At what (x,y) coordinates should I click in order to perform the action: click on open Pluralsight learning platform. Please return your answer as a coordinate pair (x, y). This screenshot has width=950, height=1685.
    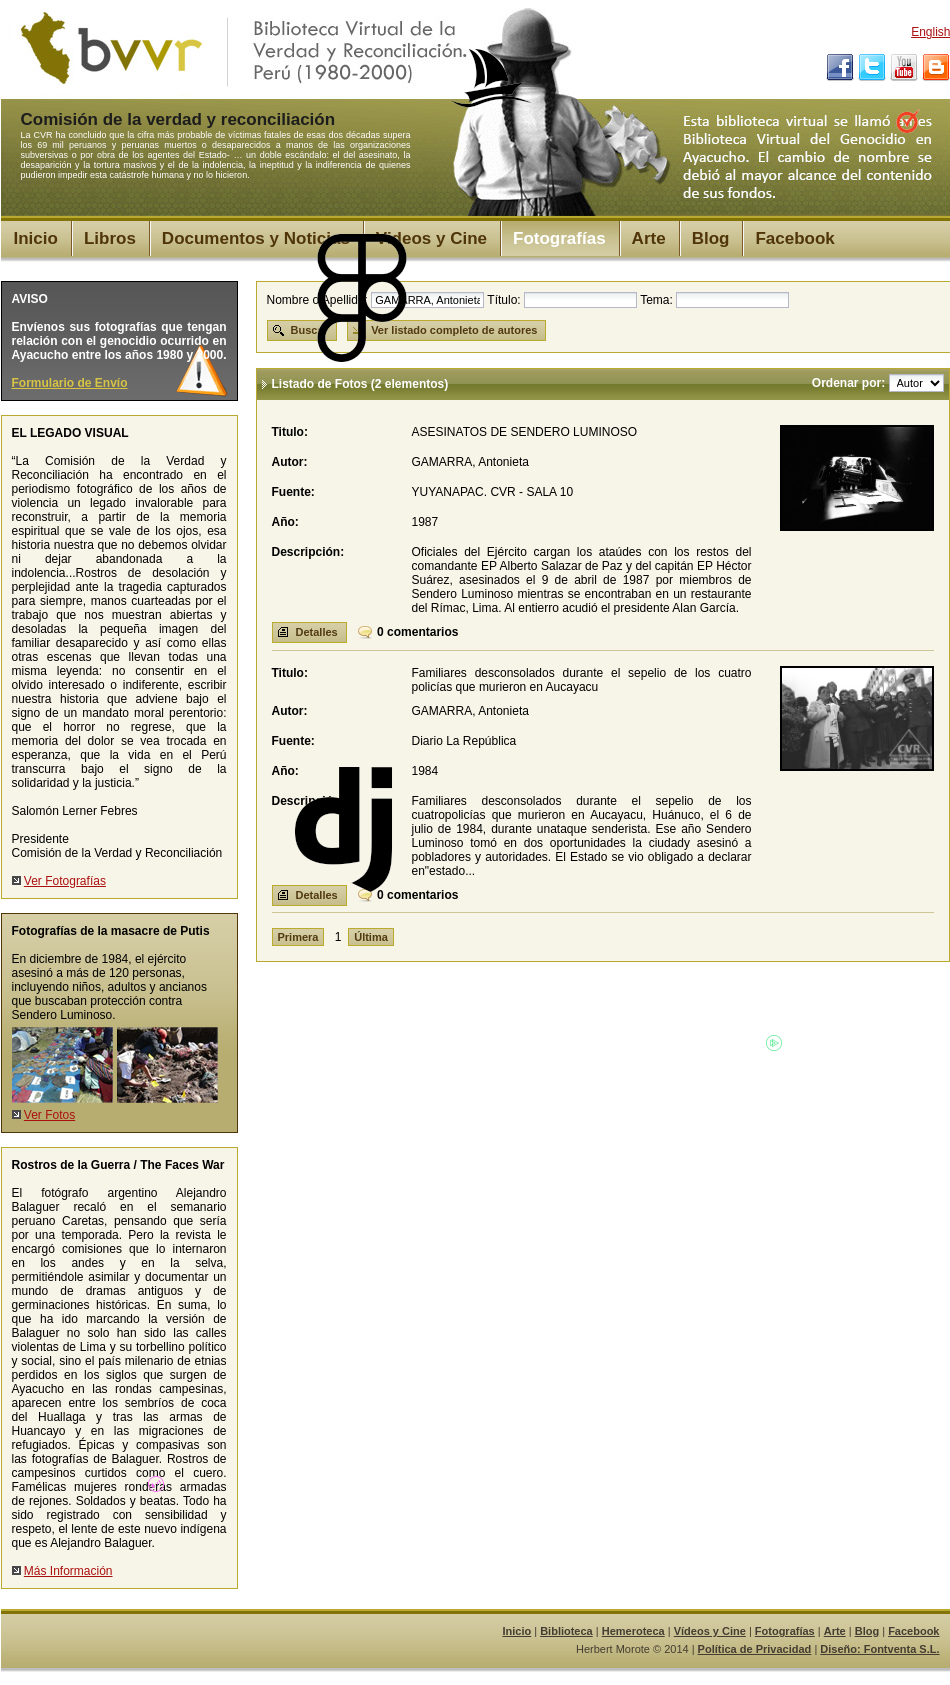
    Looking at the image, I should click on (774, 1043).